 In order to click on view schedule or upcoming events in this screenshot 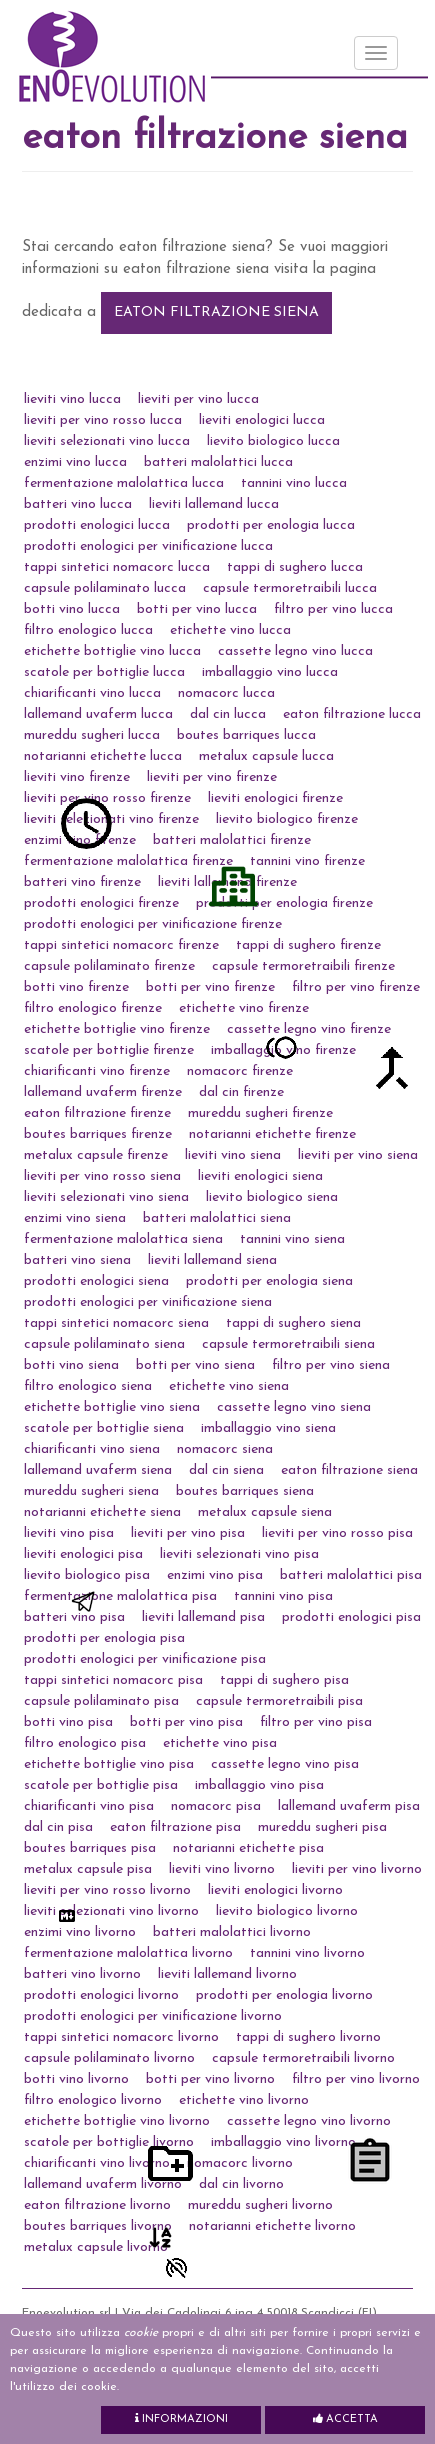, I will do `click(86, 823)`.